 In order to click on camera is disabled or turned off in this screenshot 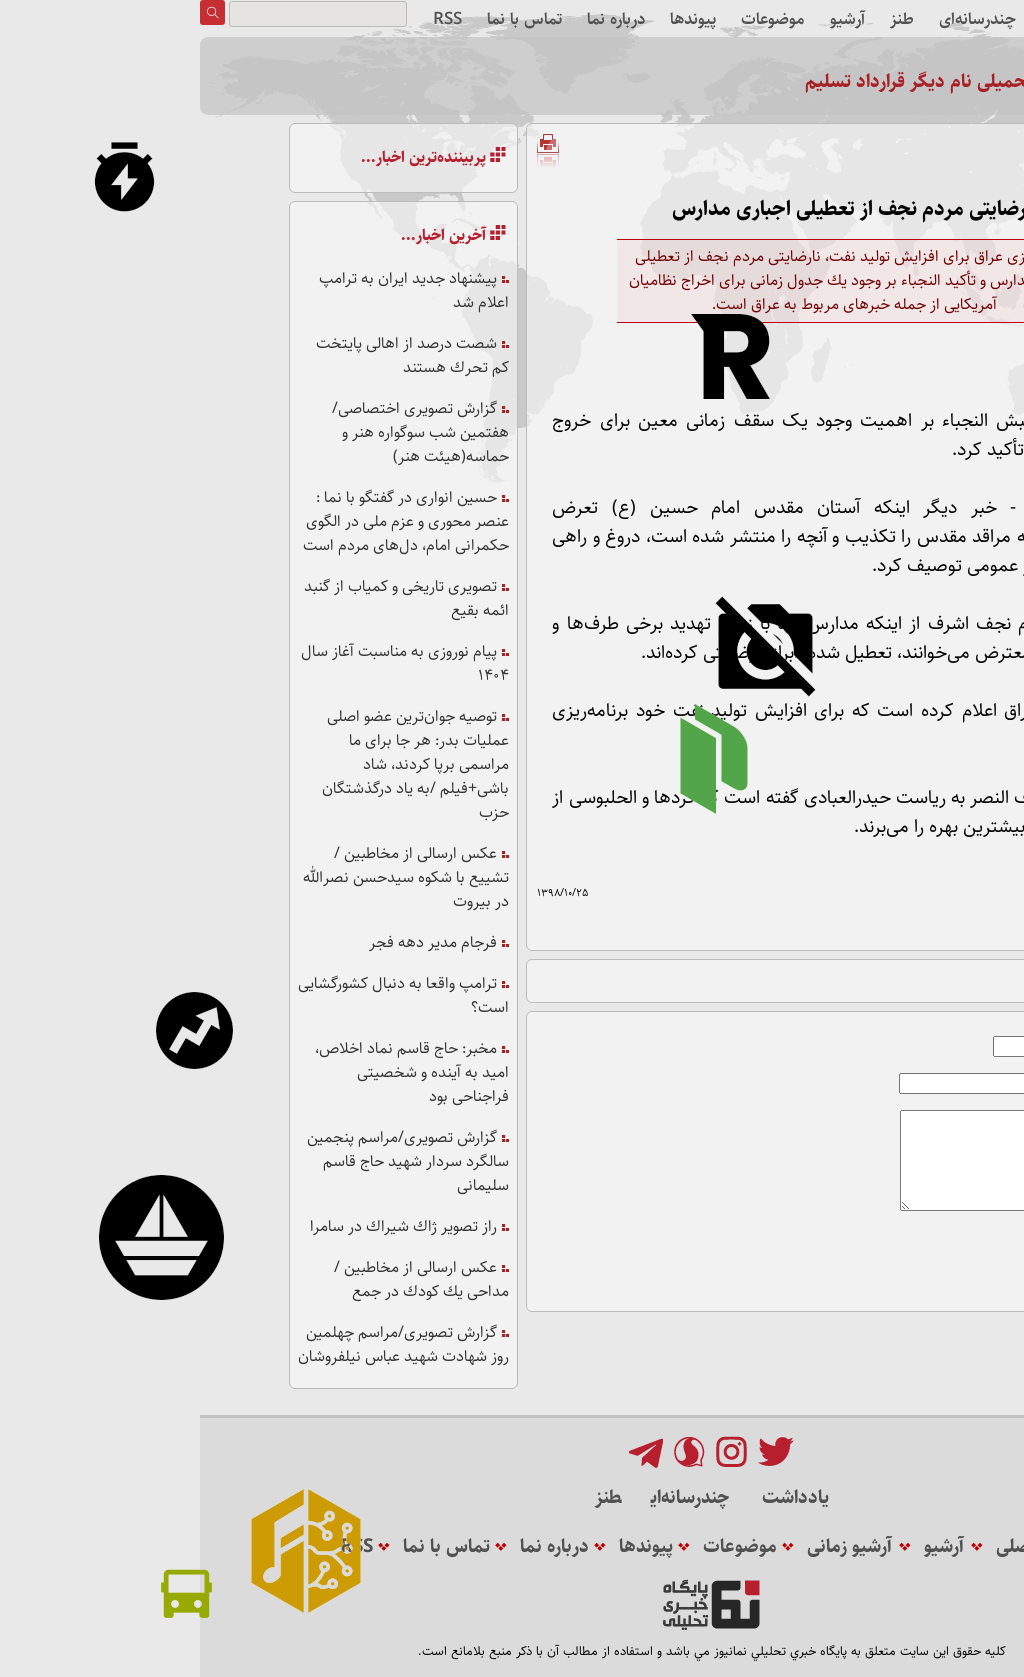, I will do `click(765, 646)`.